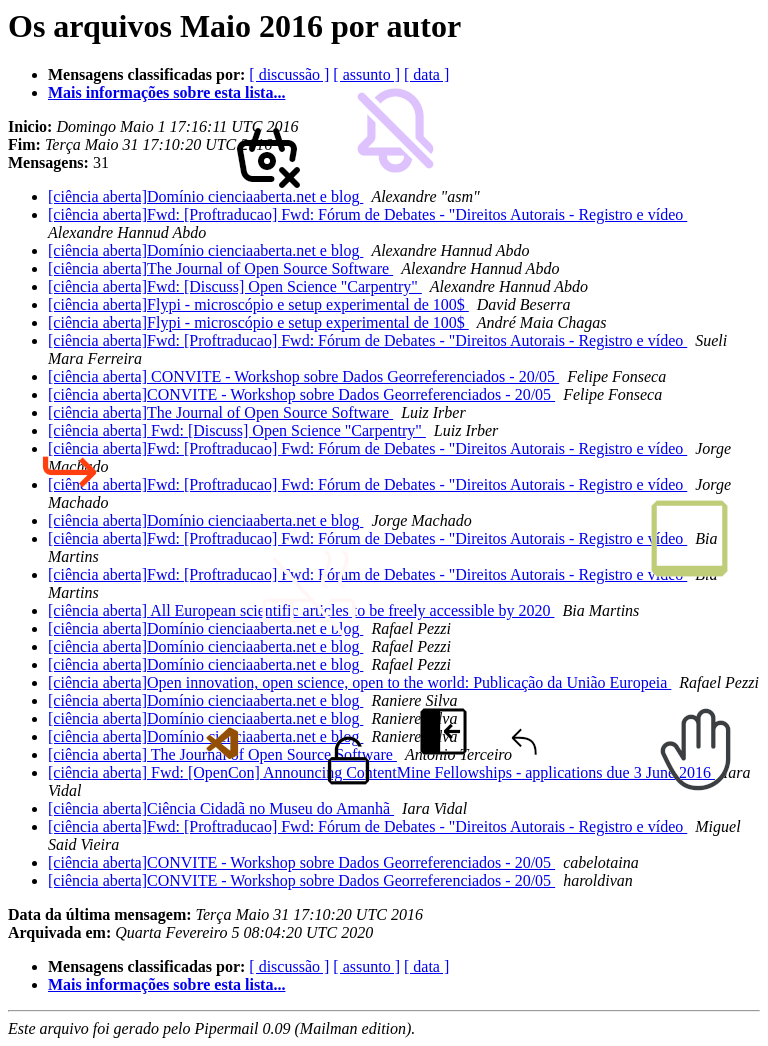  I want to click on indicates a no smoking zone, so click(309, 597).